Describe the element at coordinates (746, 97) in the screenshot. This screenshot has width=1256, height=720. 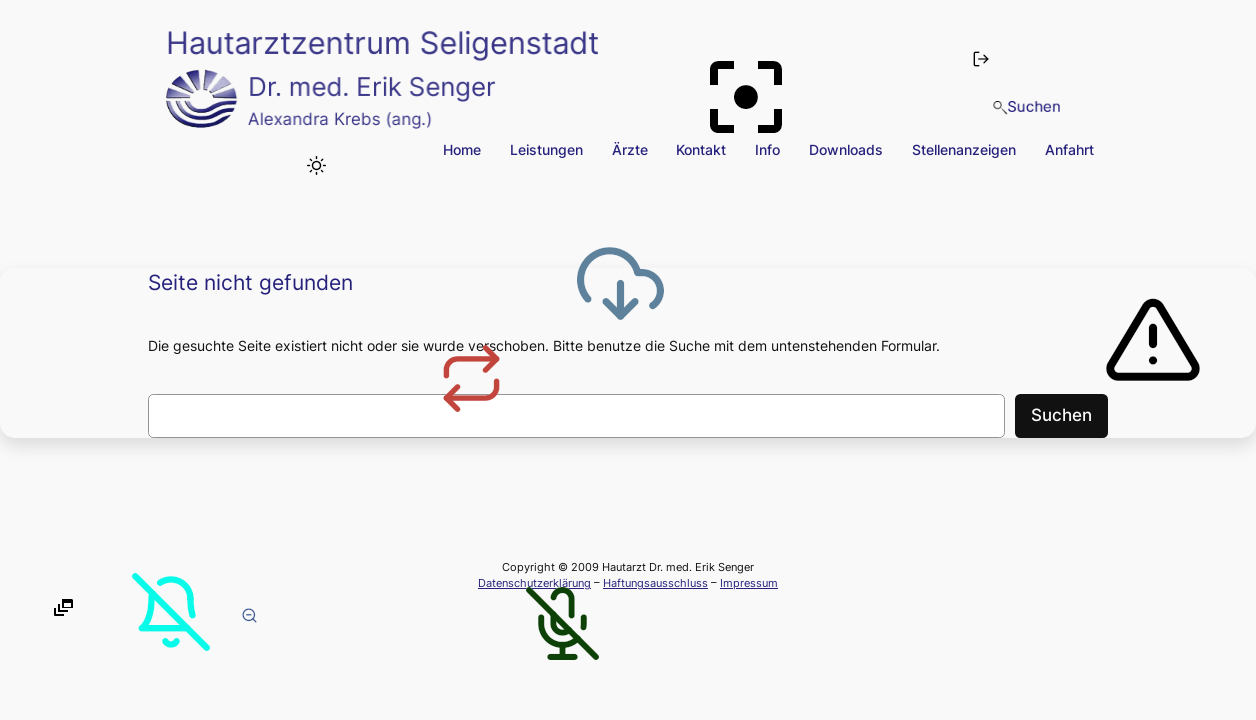
I see `center focus on the current subject` at that location.